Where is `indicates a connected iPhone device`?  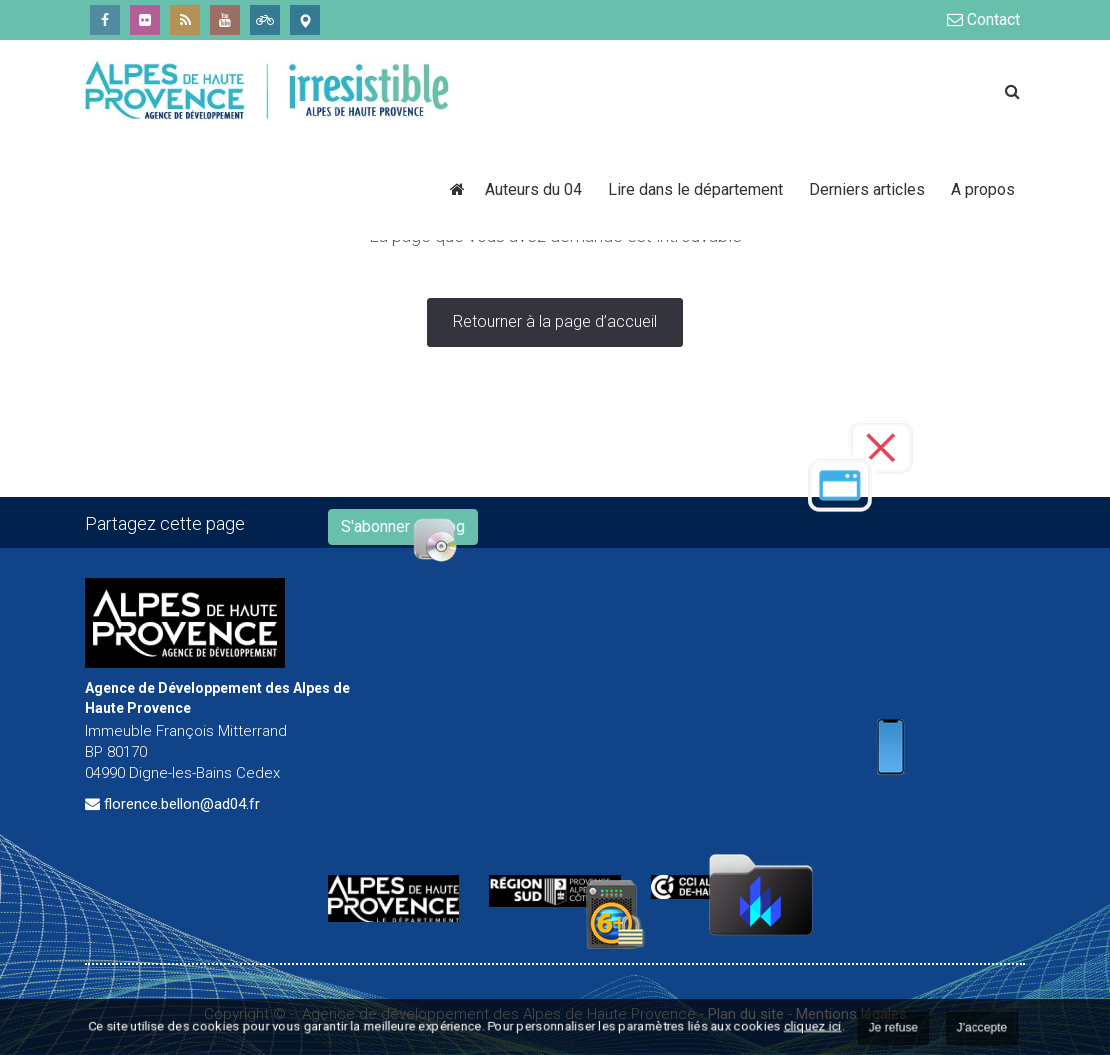 indicates a connected iPhone device is located at coordinates (890, 747).